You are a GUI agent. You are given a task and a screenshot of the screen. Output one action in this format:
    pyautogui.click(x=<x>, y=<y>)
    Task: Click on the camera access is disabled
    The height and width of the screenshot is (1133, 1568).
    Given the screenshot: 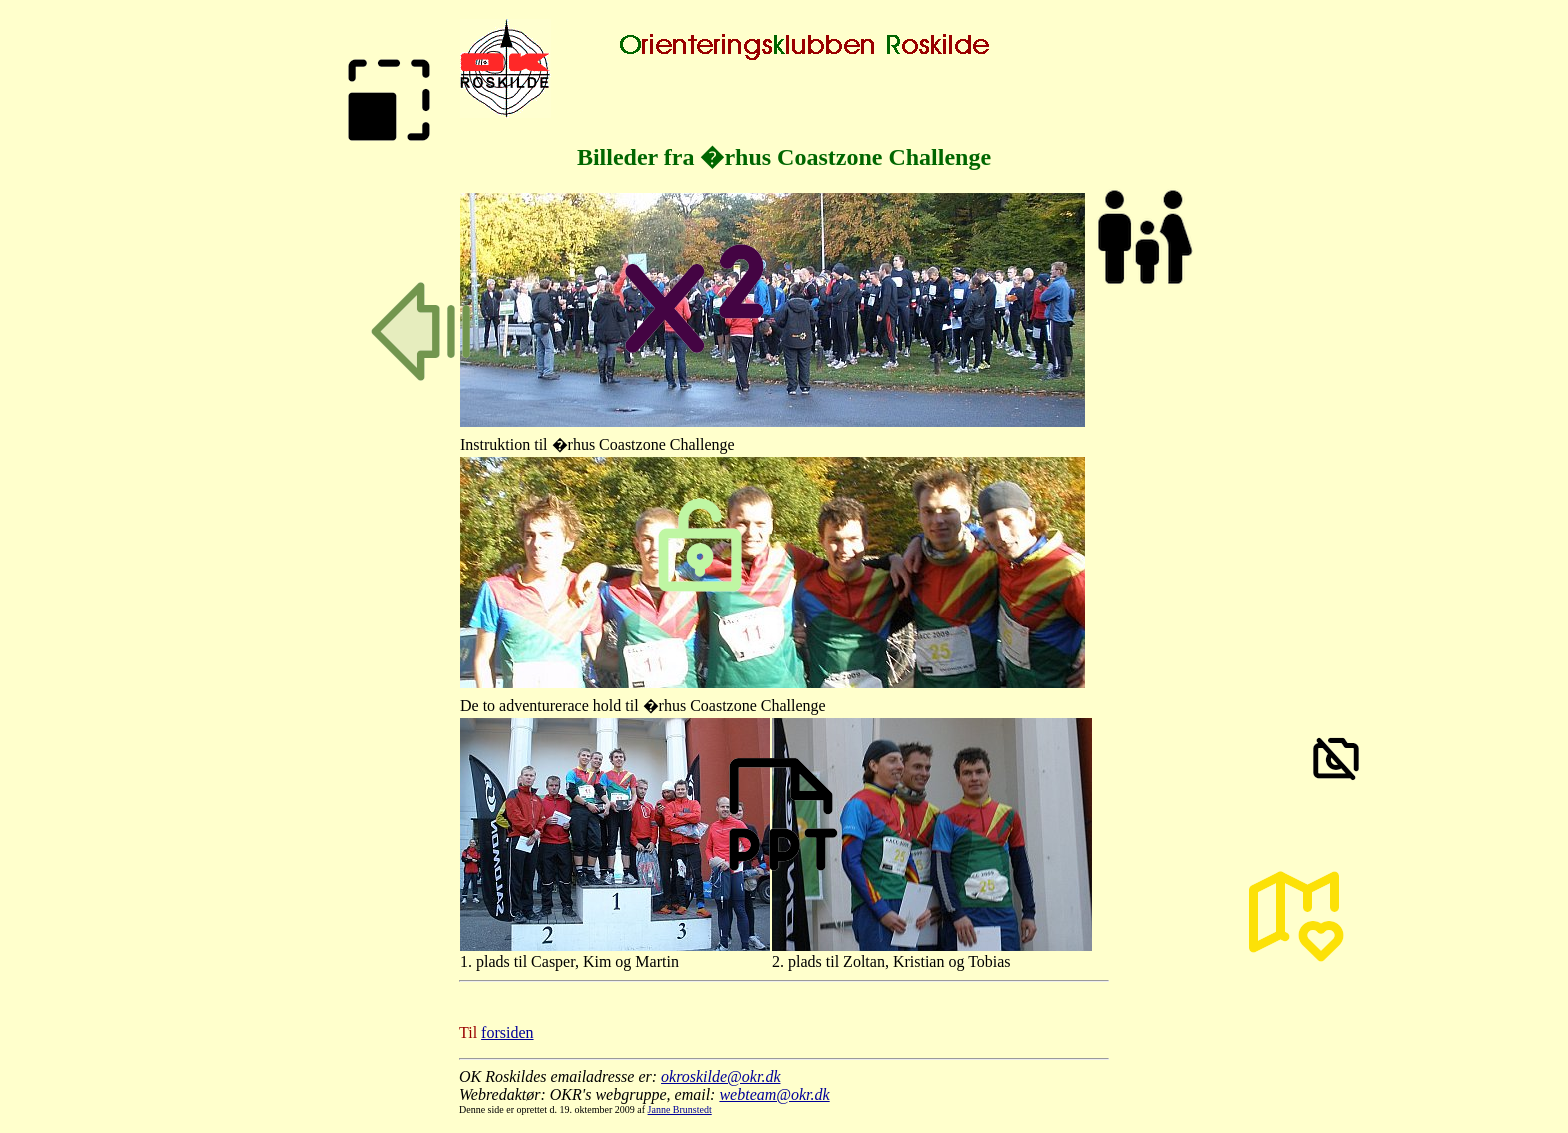 What is the action you would take?
    pyautogui.click(x=1336, y=759)
    